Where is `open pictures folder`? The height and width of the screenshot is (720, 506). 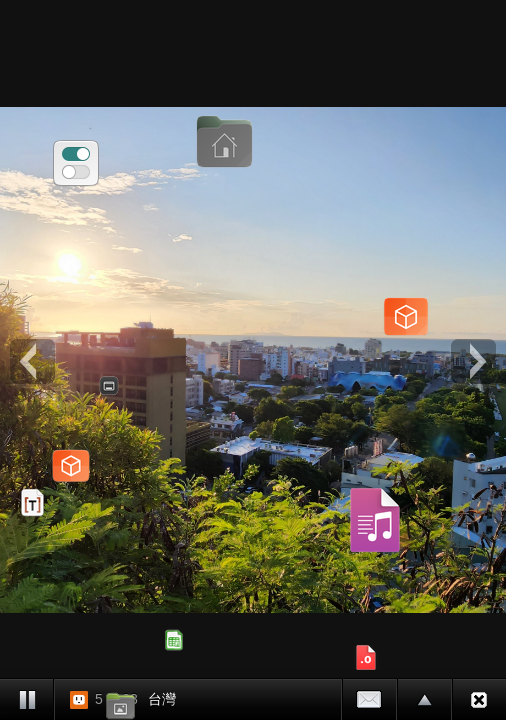
open pictures folder is located at coordinates (120, 705).